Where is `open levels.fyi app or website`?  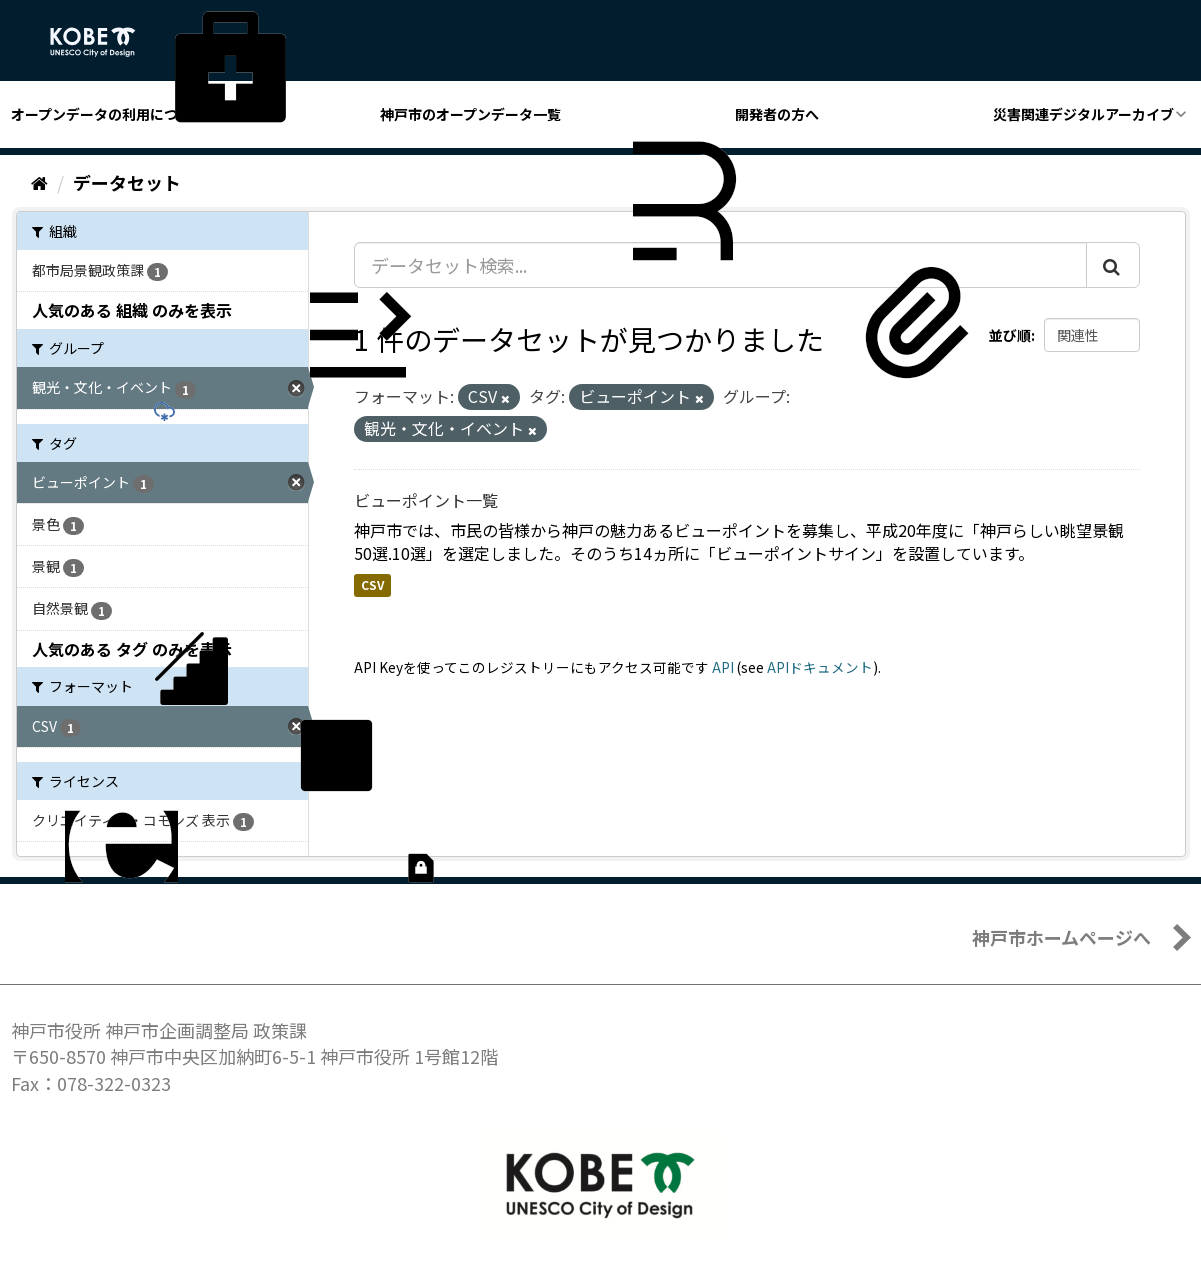 open levels.fyi app or website is located at coordinates (191, 668).